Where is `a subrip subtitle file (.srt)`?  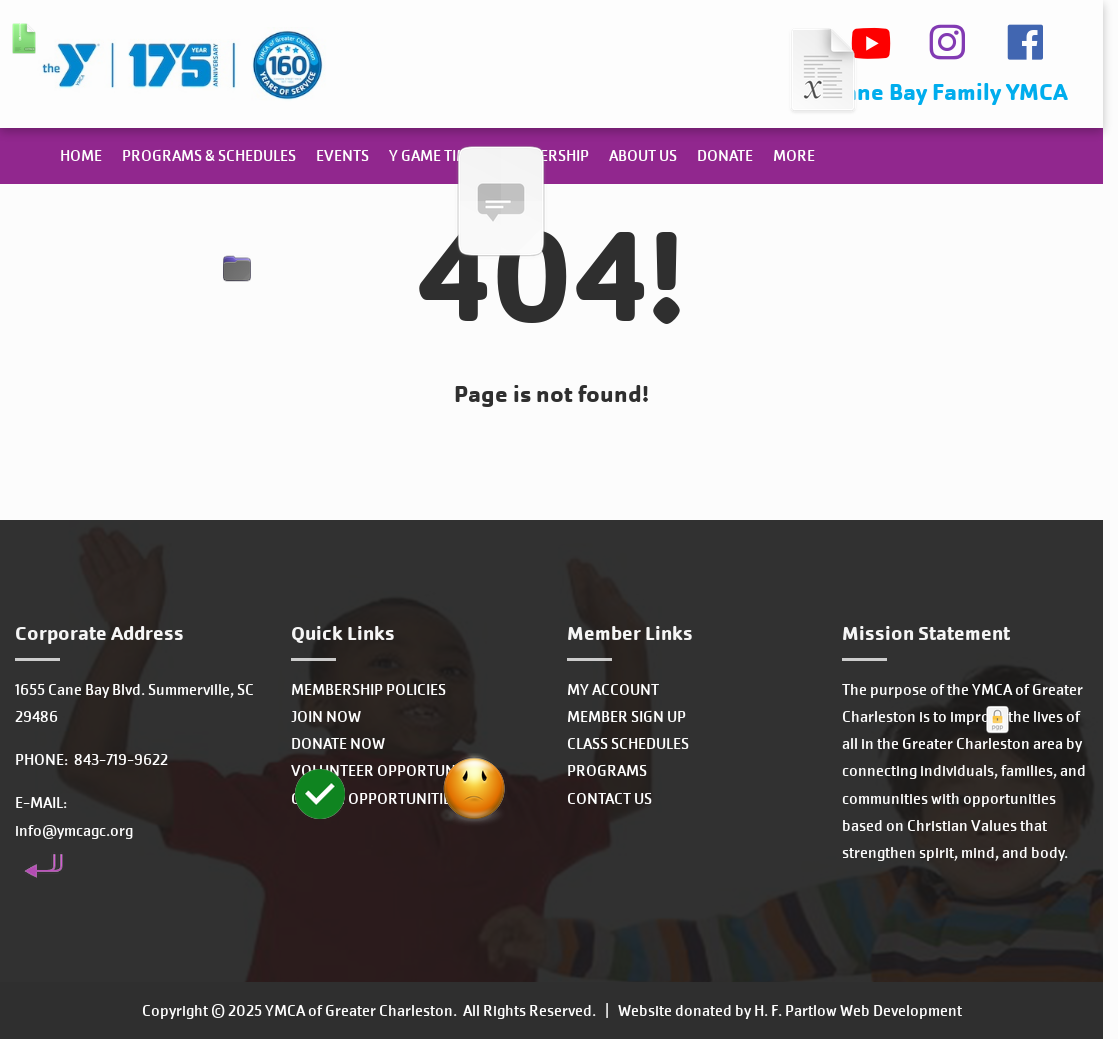
a subrip subtitle file (.srt) is located at coordinates (501, 201).